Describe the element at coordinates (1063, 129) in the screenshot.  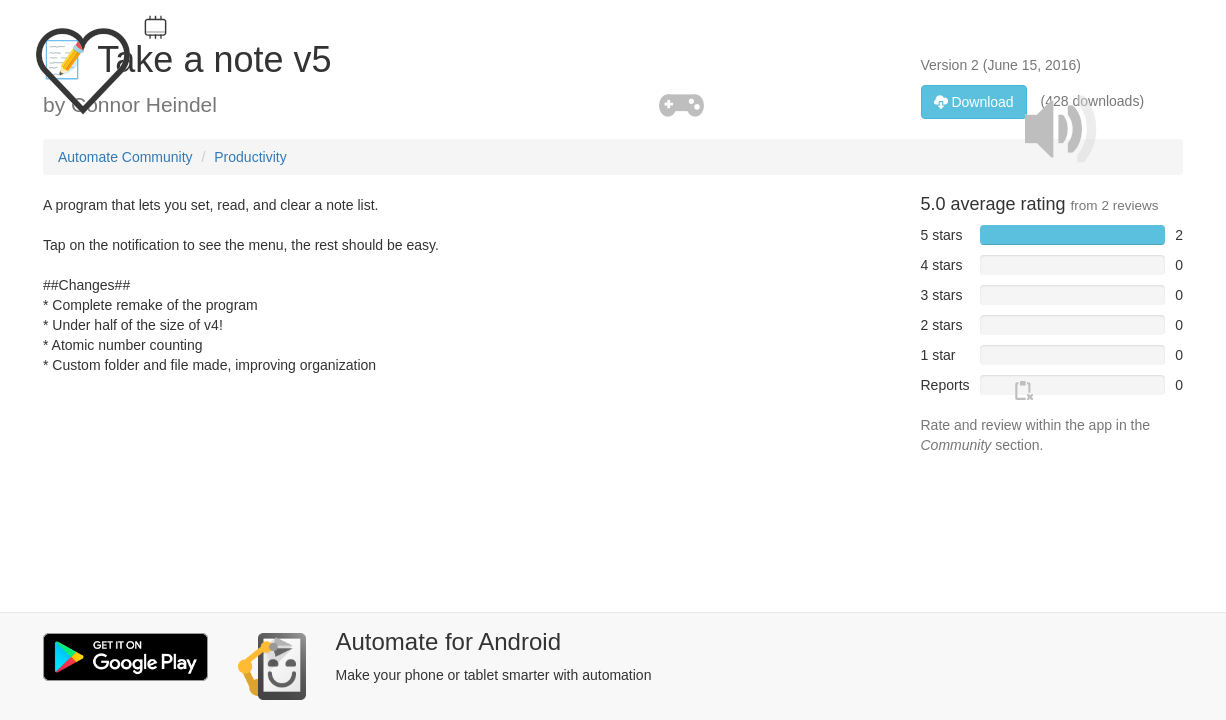
I see `indicates medium volume level` at that location.